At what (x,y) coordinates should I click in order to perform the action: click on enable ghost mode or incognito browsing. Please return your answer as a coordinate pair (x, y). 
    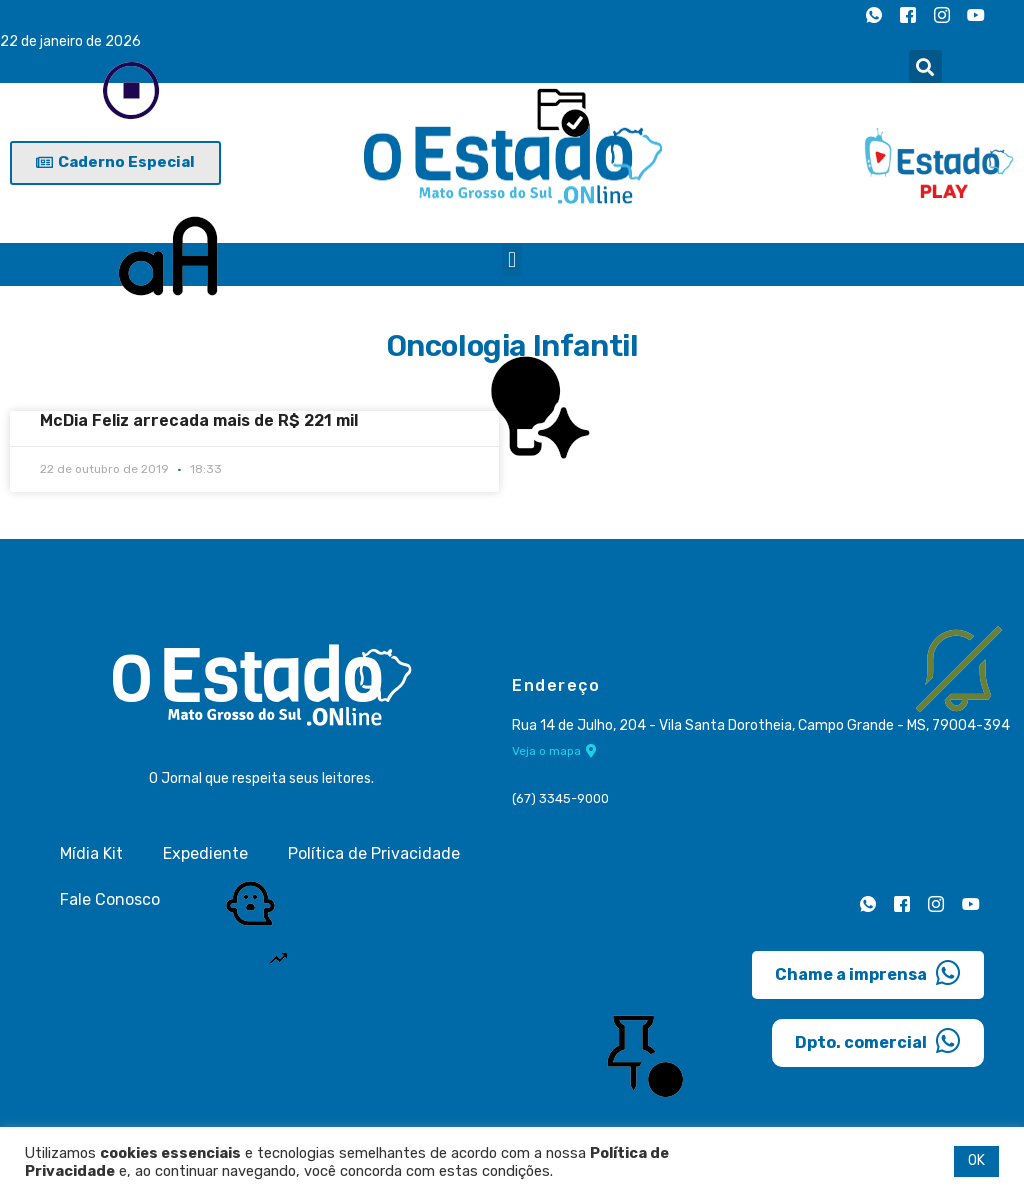
    Looking at the image, I should click on (250, 903).